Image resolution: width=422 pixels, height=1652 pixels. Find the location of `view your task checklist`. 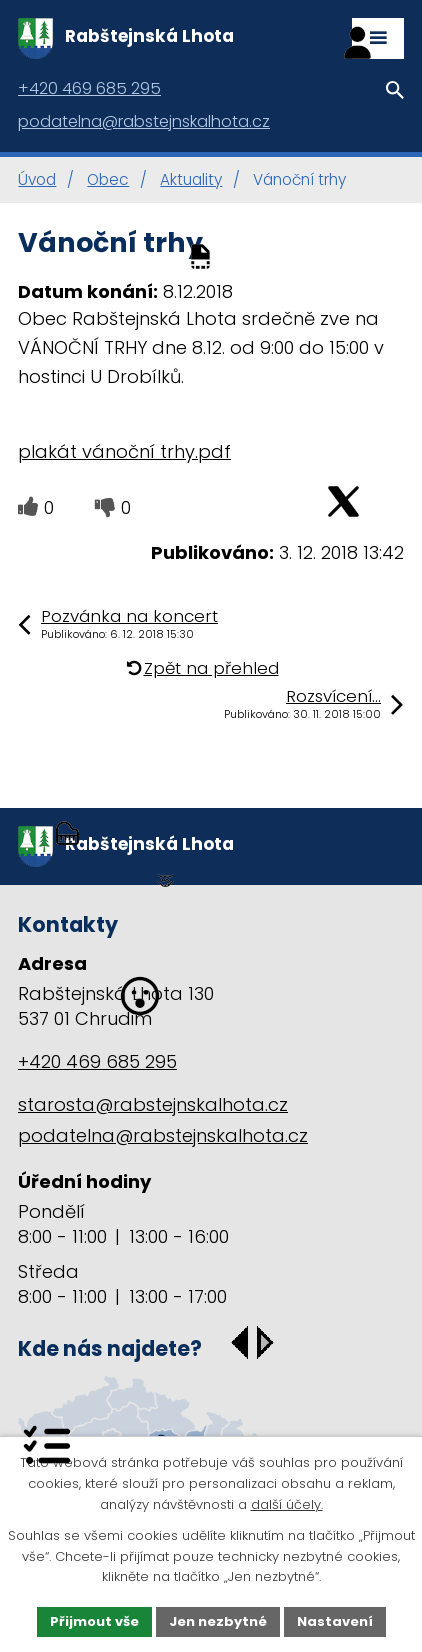

view your task checklist is located at coordinates (47, 1446).